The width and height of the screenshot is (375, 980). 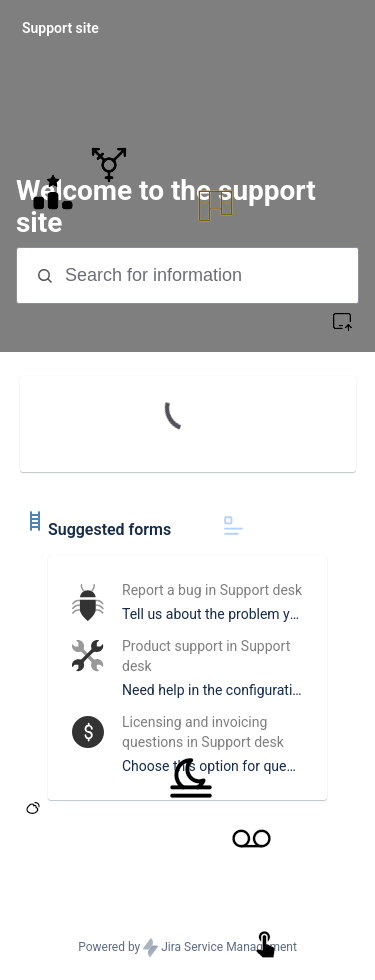 I want to click on access voicemail messages, so click(x=251, y=838).